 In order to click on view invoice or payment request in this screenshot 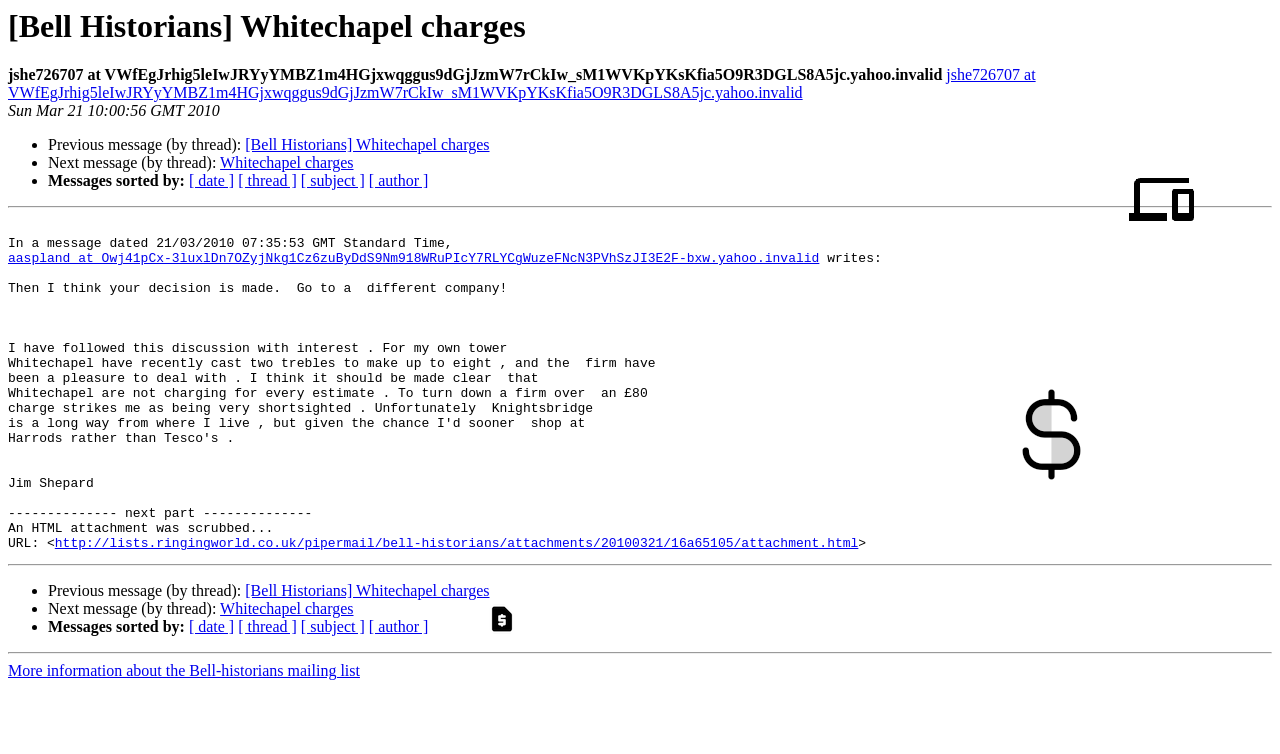, I will do `click(502, 619)`.